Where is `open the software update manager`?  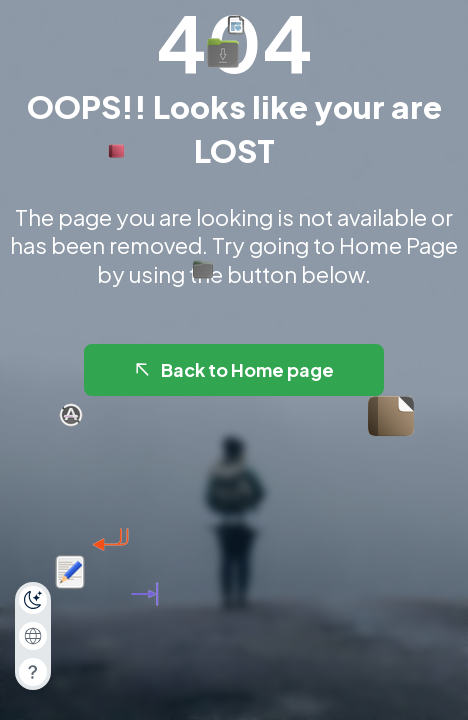 open the software update manager is located at coordinates (71, 415).